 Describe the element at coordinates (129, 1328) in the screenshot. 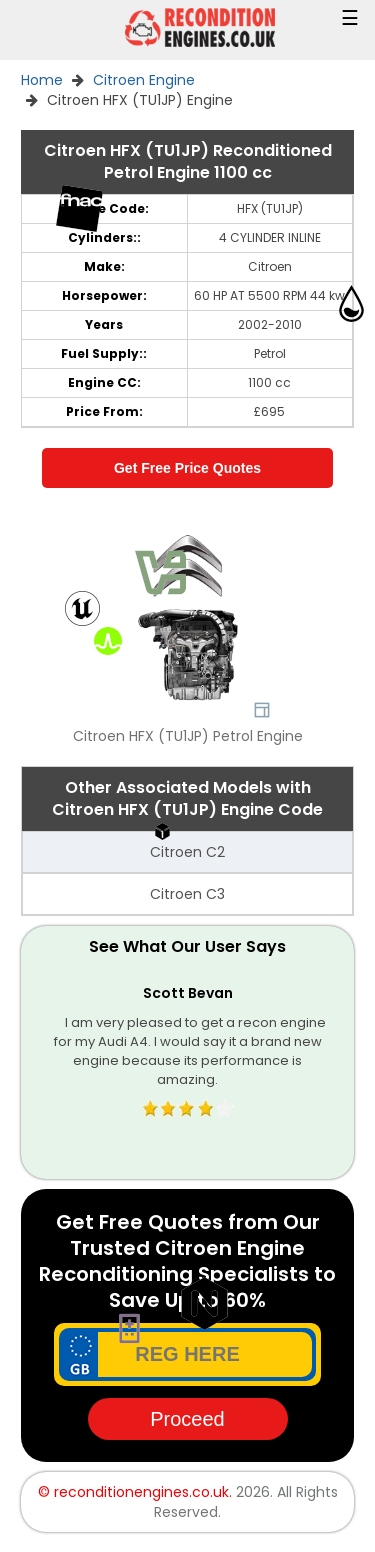

I see `access remote control settings` at that location.